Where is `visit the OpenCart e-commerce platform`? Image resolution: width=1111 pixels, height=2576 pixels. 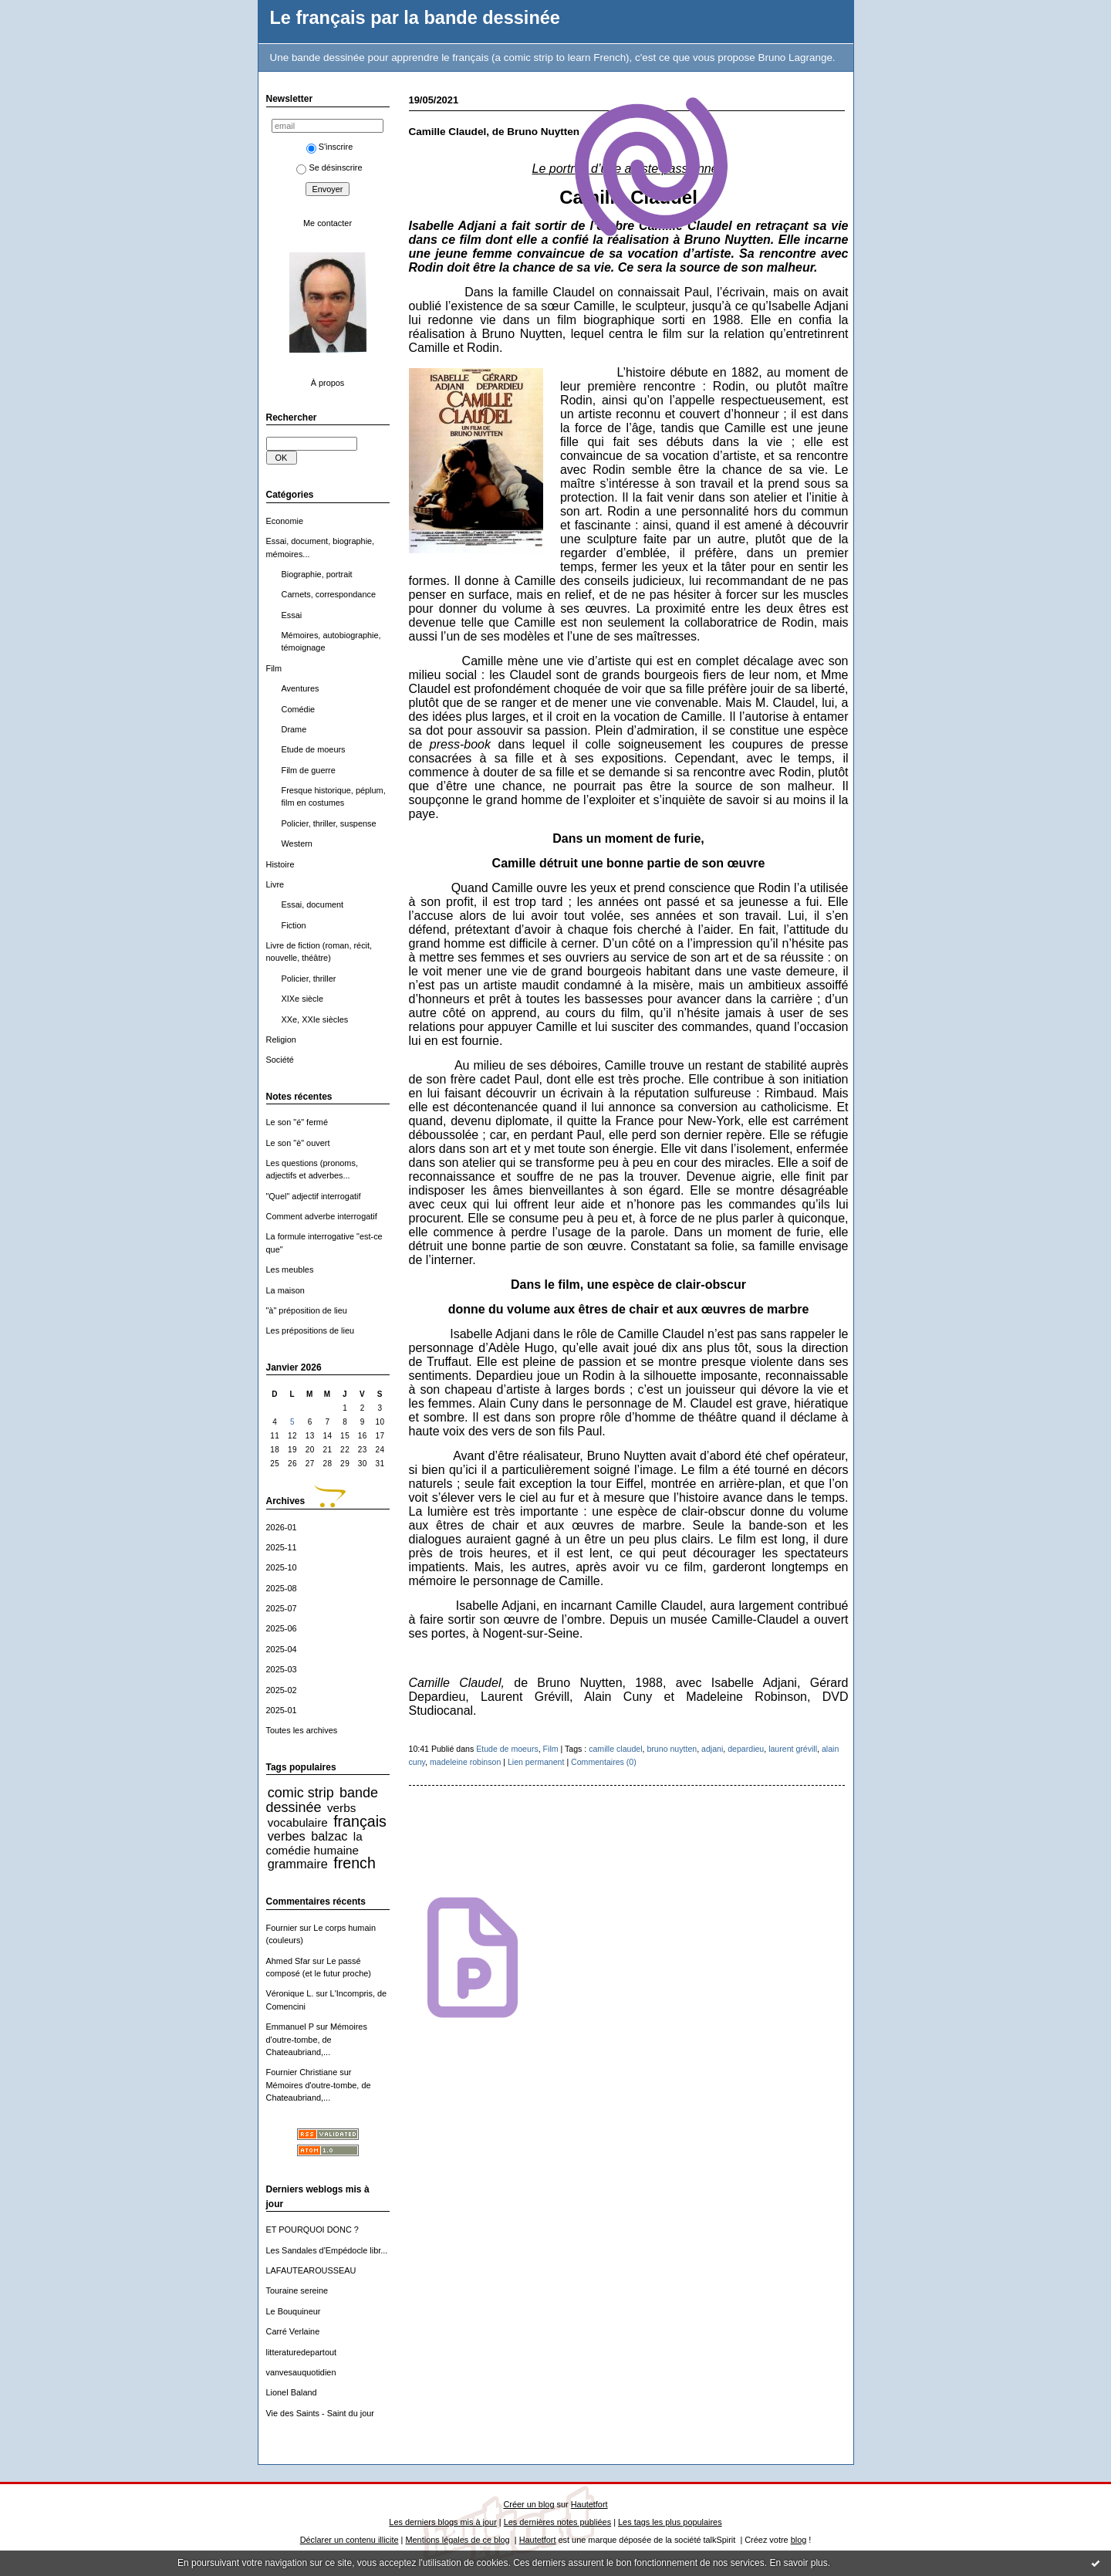 visit the OpenCart e-commerce platform is located at coordinates (329, 1496).